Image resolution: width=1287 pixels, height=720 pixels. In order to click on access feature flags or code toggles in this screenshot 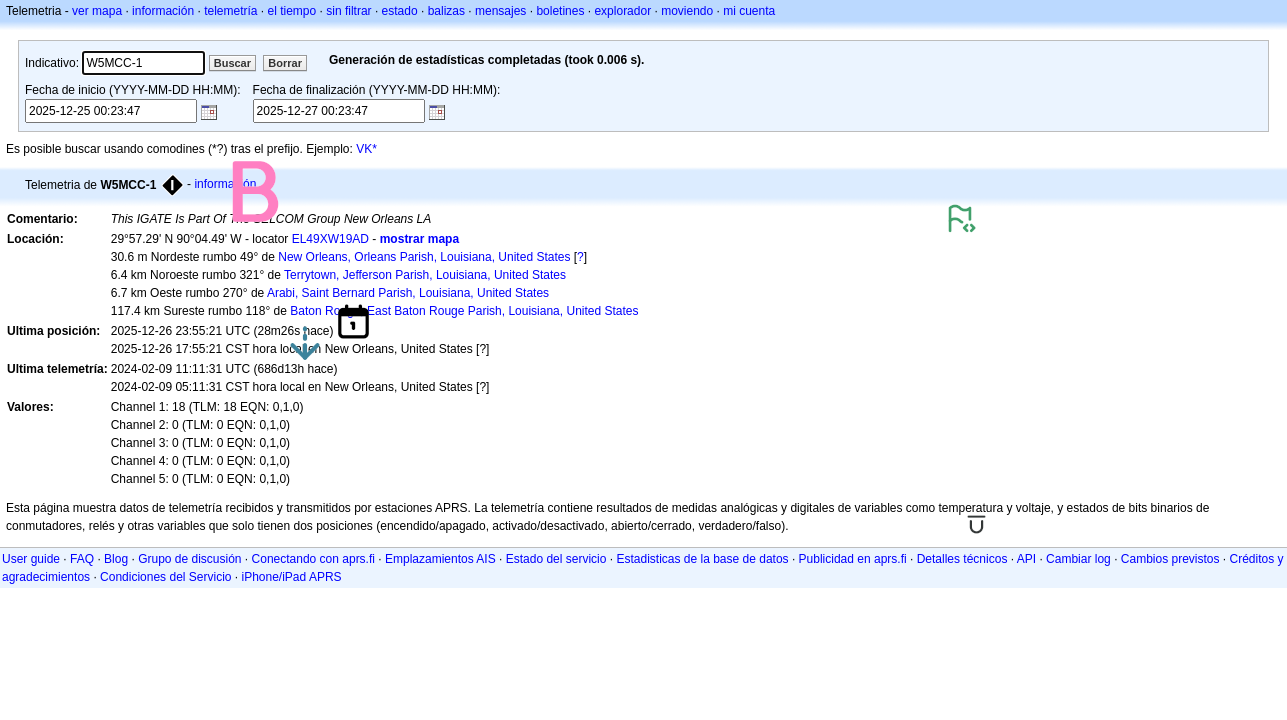, I will do `click(960, 218)`.